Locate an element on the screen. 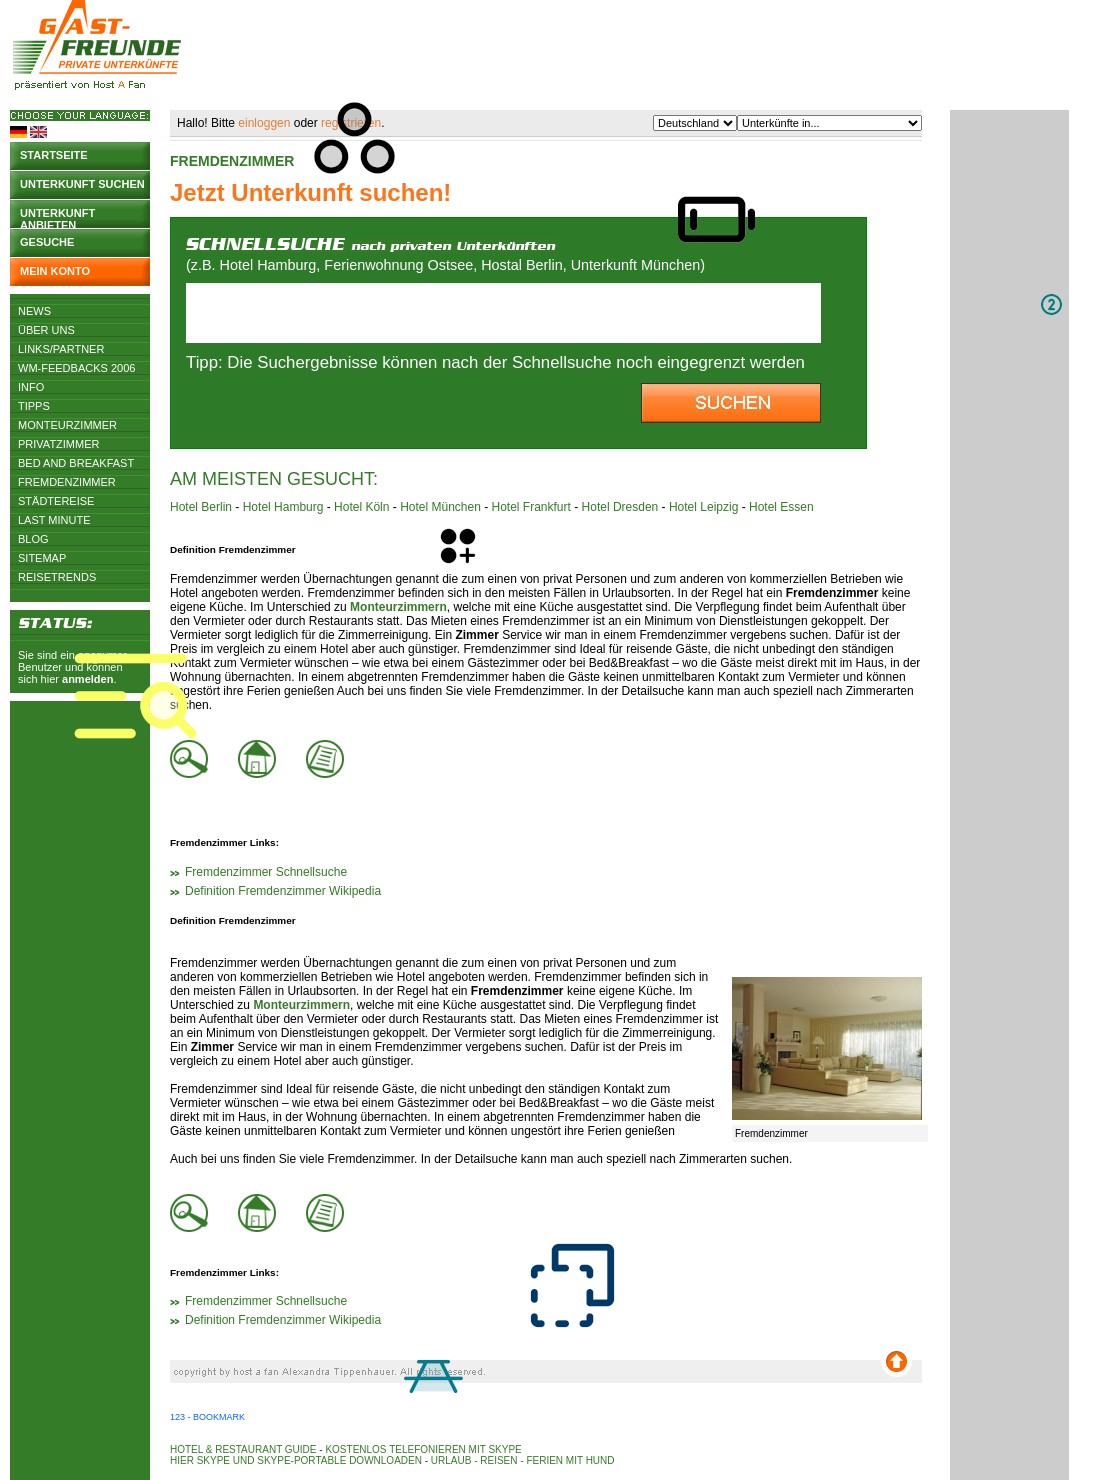 The image size is (1110, 1480). search within a list or document is located at coordinates (131, 696).